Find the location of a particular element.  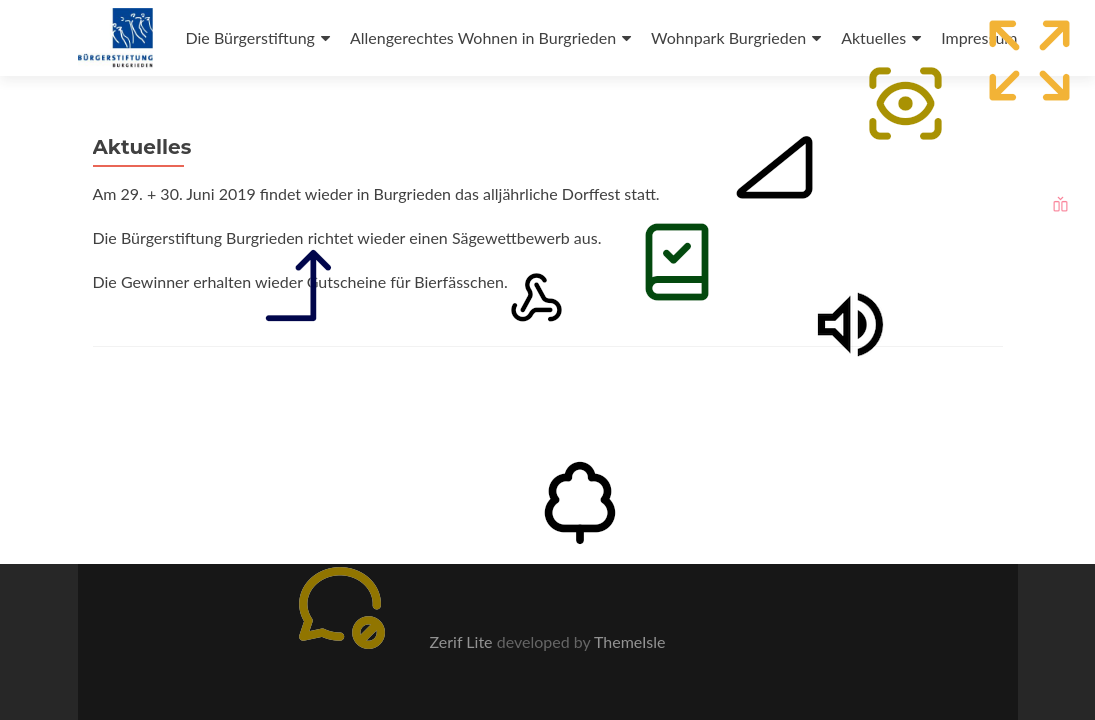

turn right then continue upward is located at coordinates (298, 285).